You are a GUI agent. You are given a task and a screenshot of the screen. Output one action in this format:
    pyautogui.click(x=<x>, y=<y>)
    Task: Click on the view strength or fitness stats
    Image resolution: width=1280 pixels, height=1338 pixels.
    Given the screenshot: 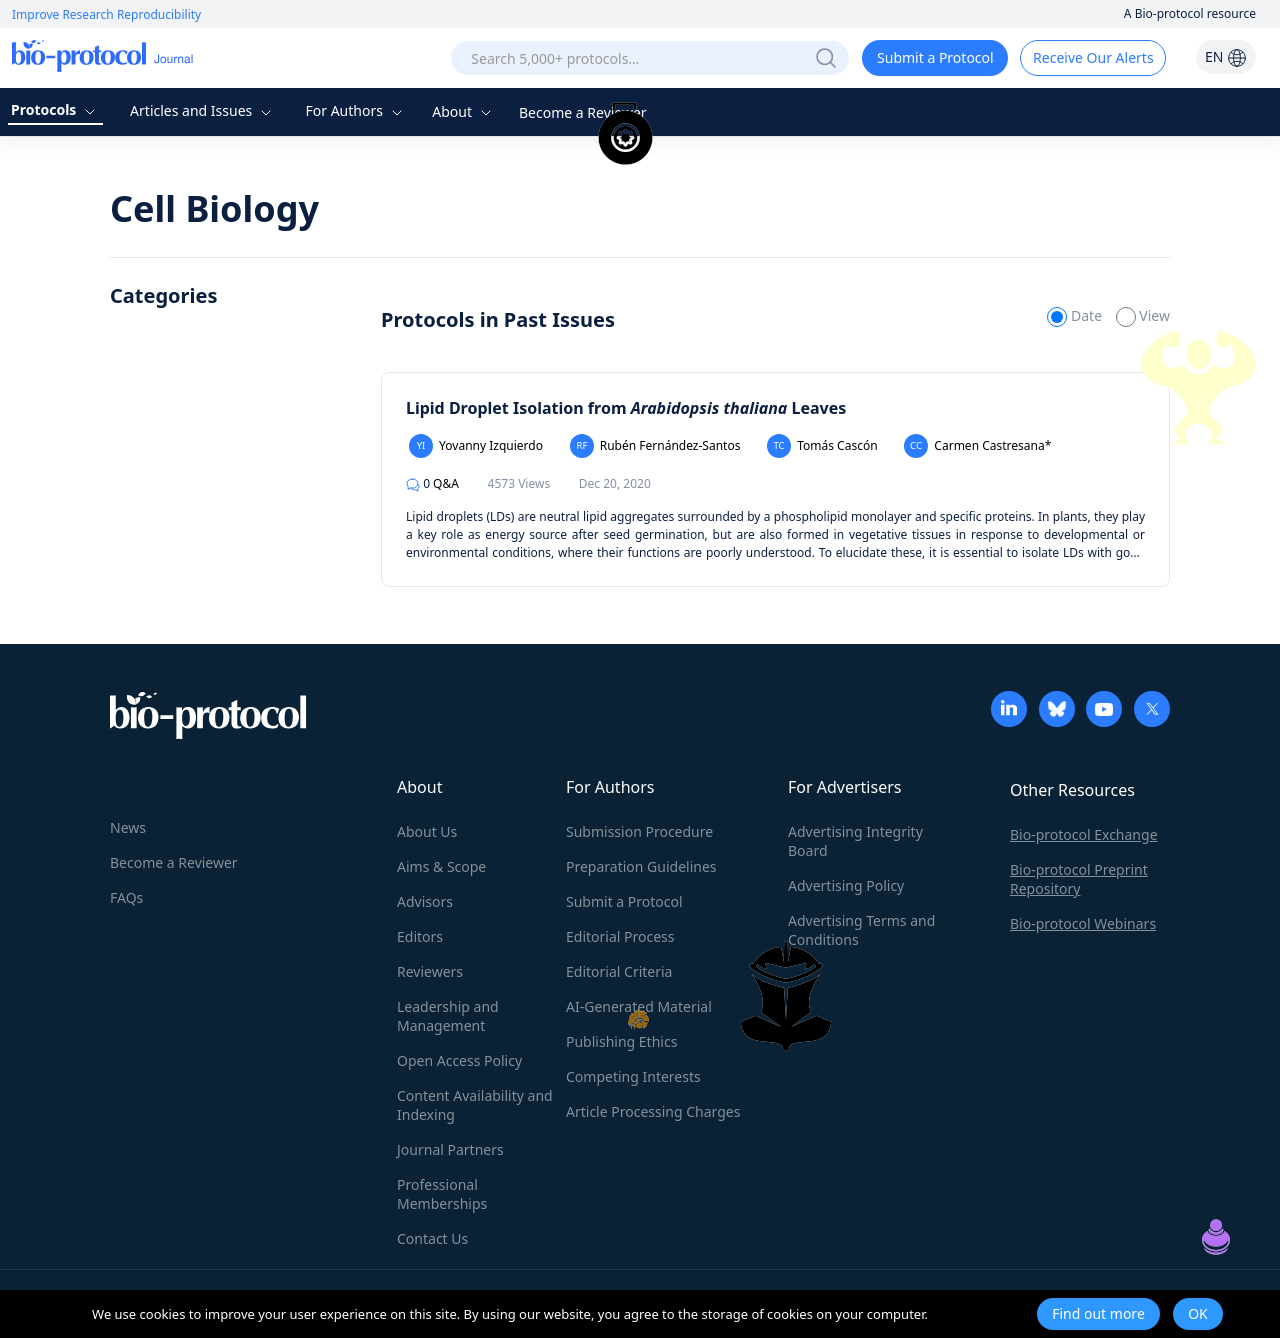 What is the action you would take?
    pyautogui.click(x=1198, y=387)
    